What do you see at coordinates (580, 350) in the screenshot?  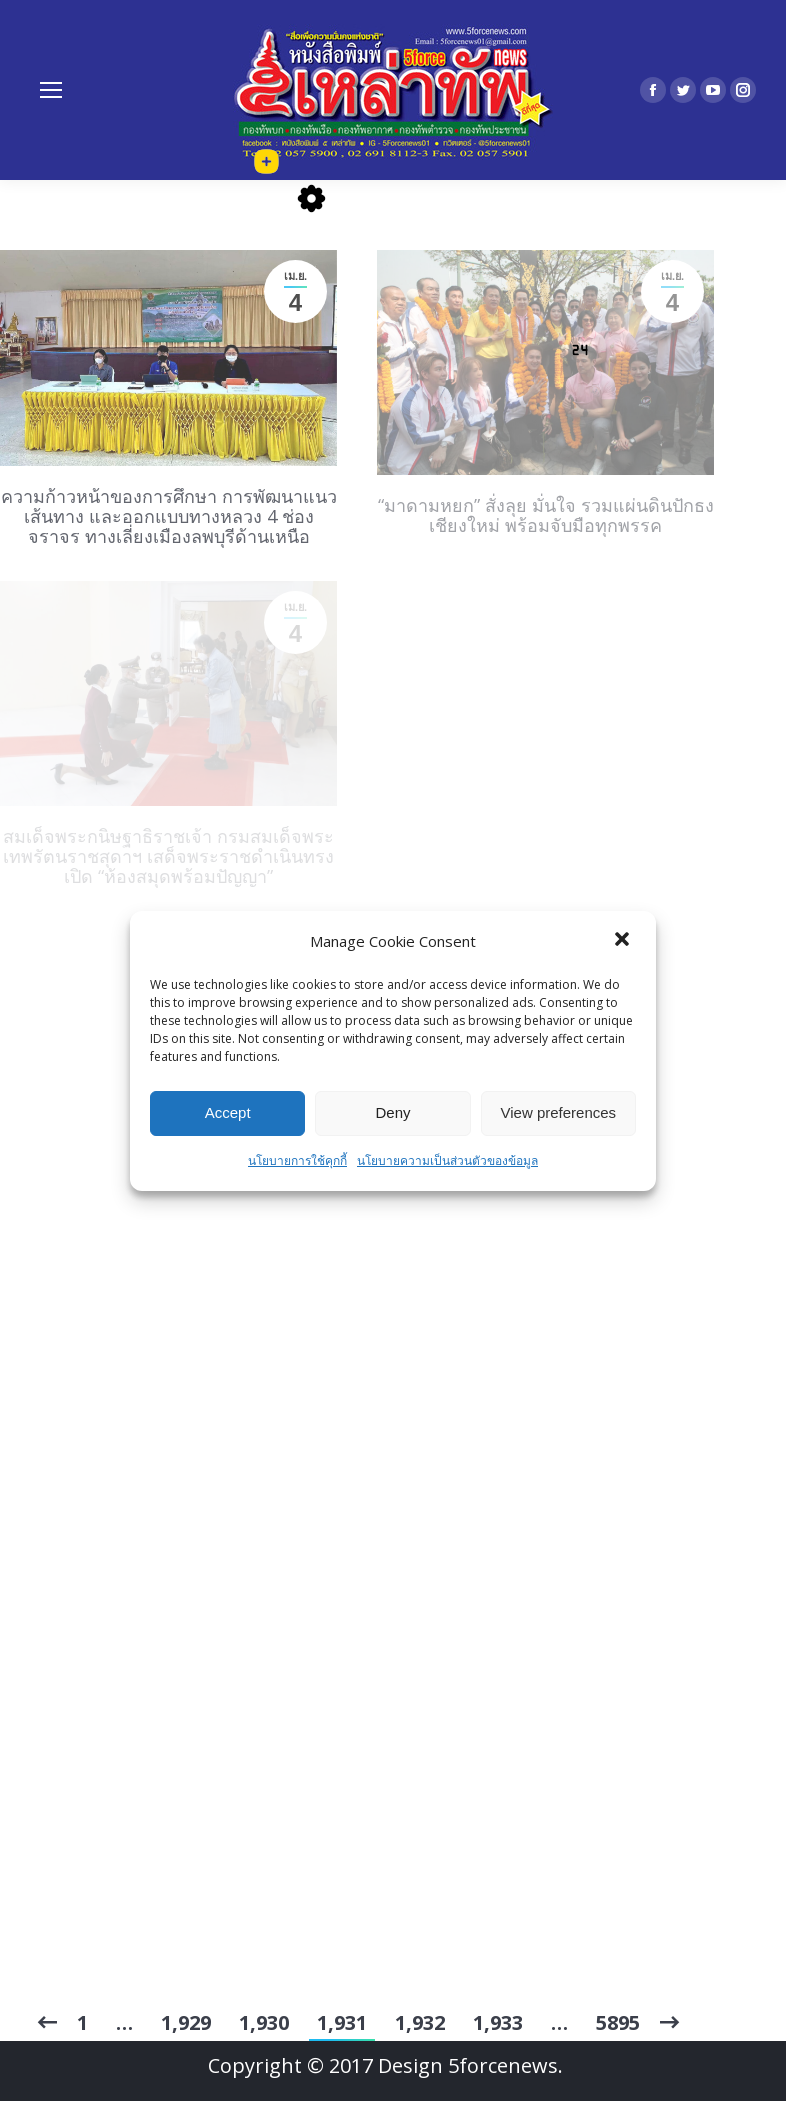 I see `indicates 24-hour time format or availability` at bounding box center [580, 350].